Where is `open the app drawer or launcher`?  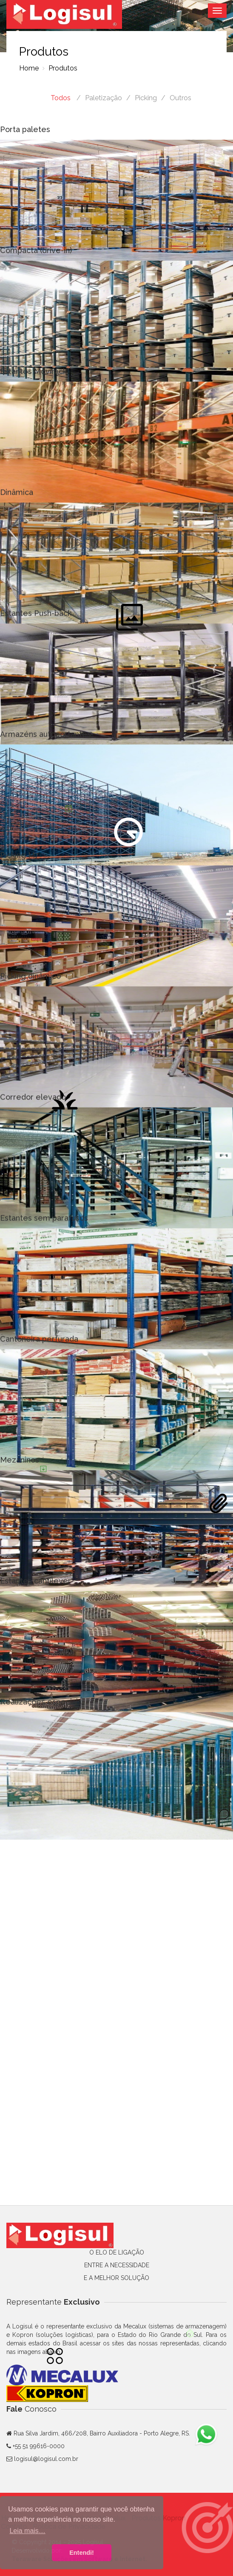
open the app drawer or launcher is located at coordinates (55, 2356).